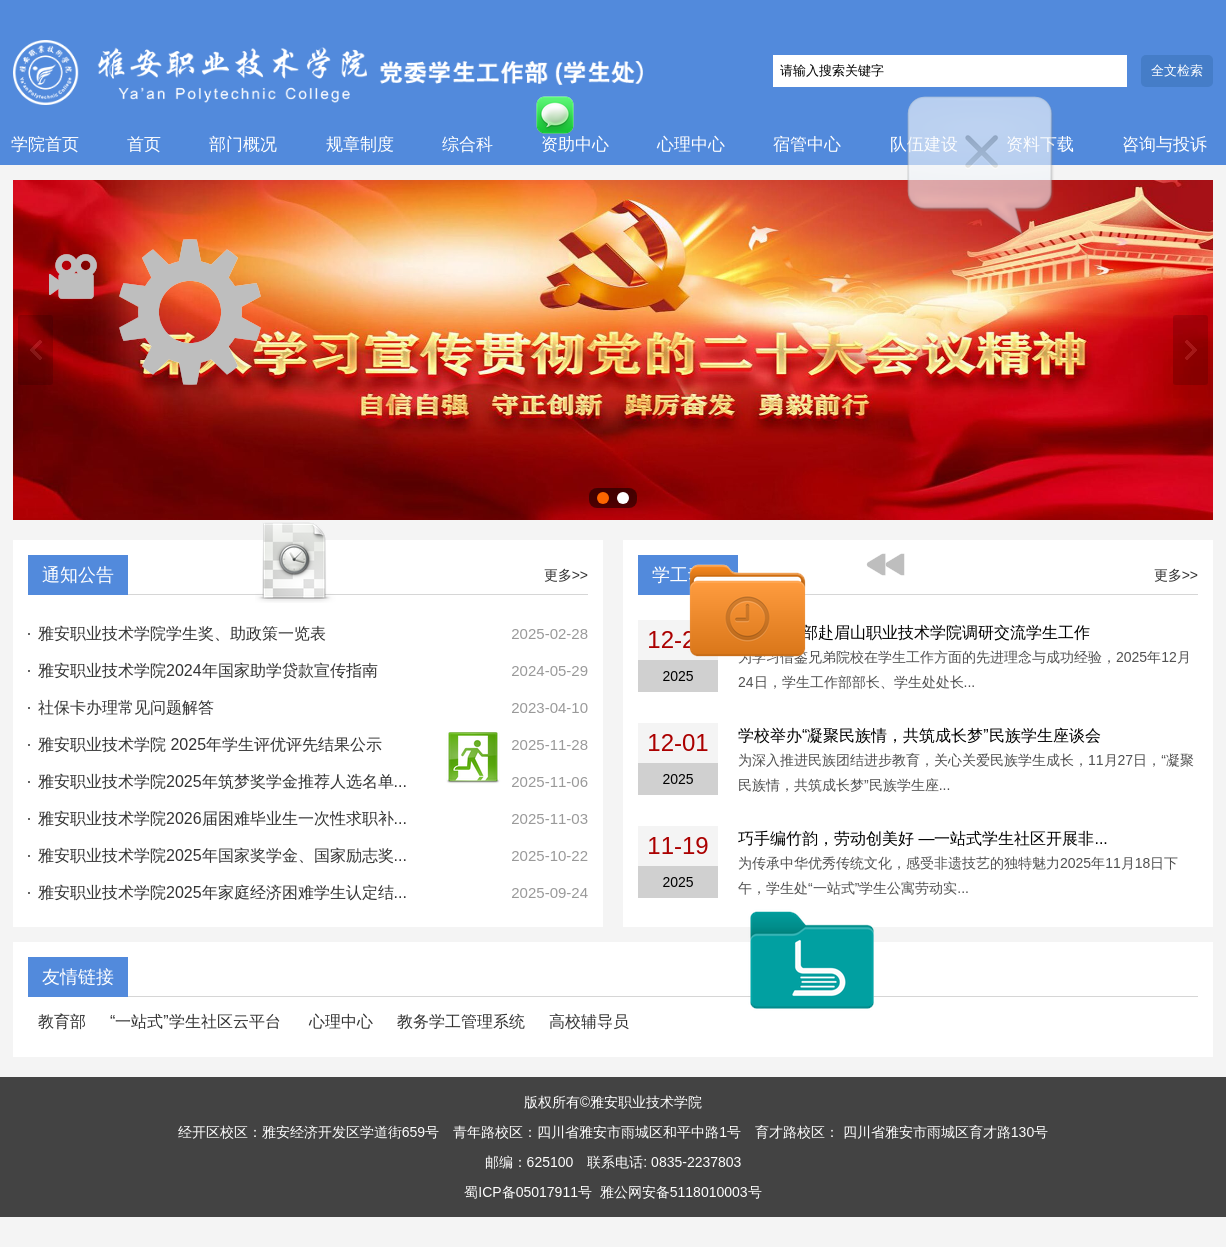 Image resolution: width=1226 pixels, height=1247 pixels. Describe the element at coordinates (295, 560) in the screenshot. I see `image is currently loading` at that location.